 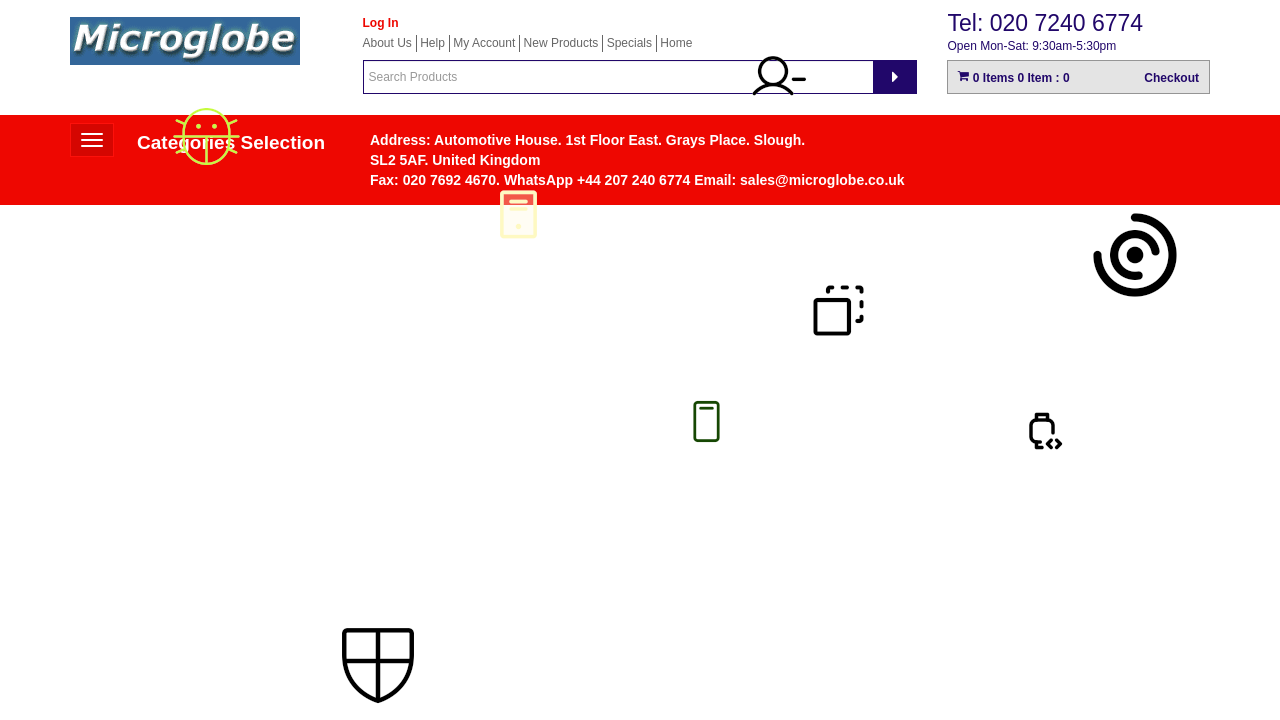 What do you see at coordinates (378, 661) in the screenshot?
I see `view security or protection settings` at bounding box center [378, 661].